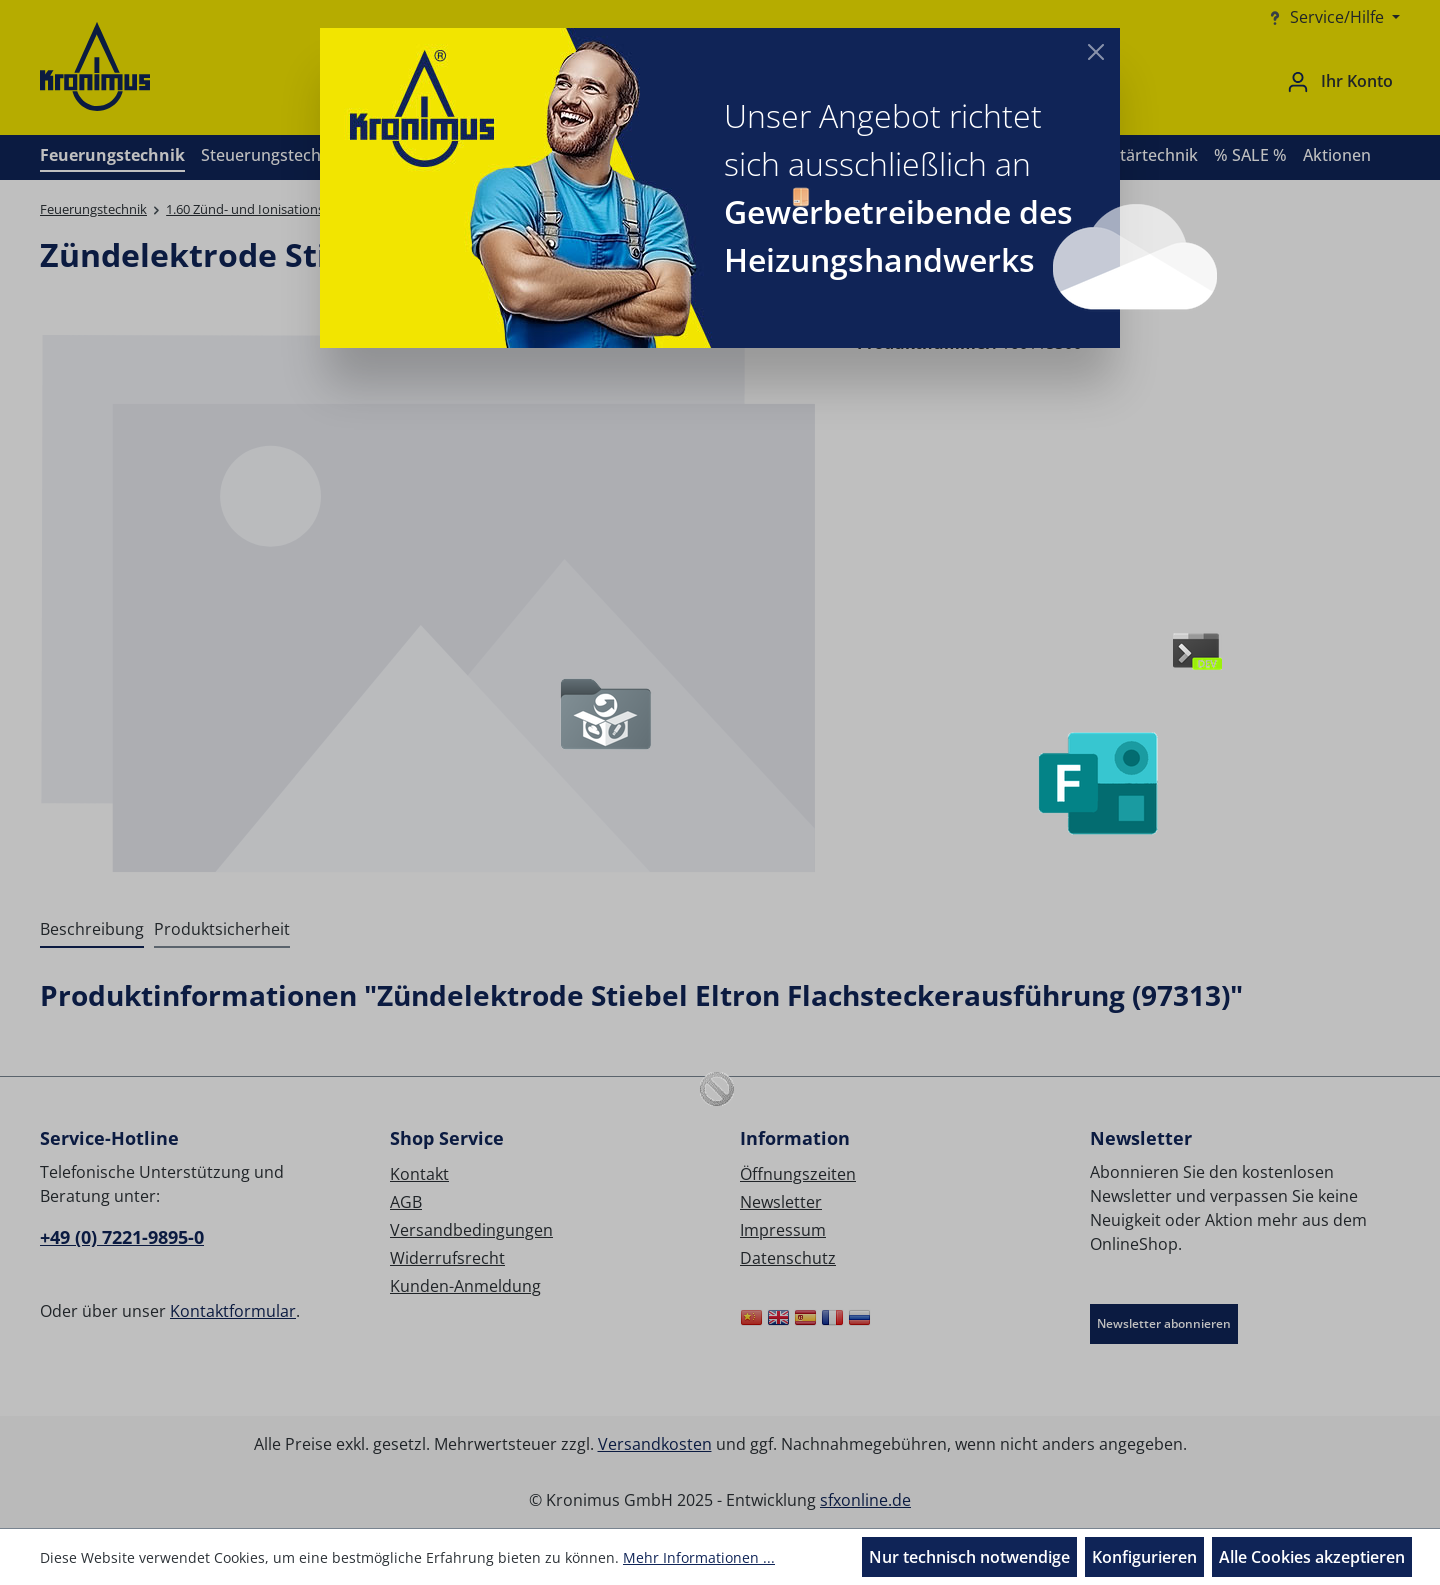 Image resolution: width=1440 pixels, height=1585 pixels. Describe the element at coordinates (605, 716) in the screenshot. I see `open portableapps folder` at that location.